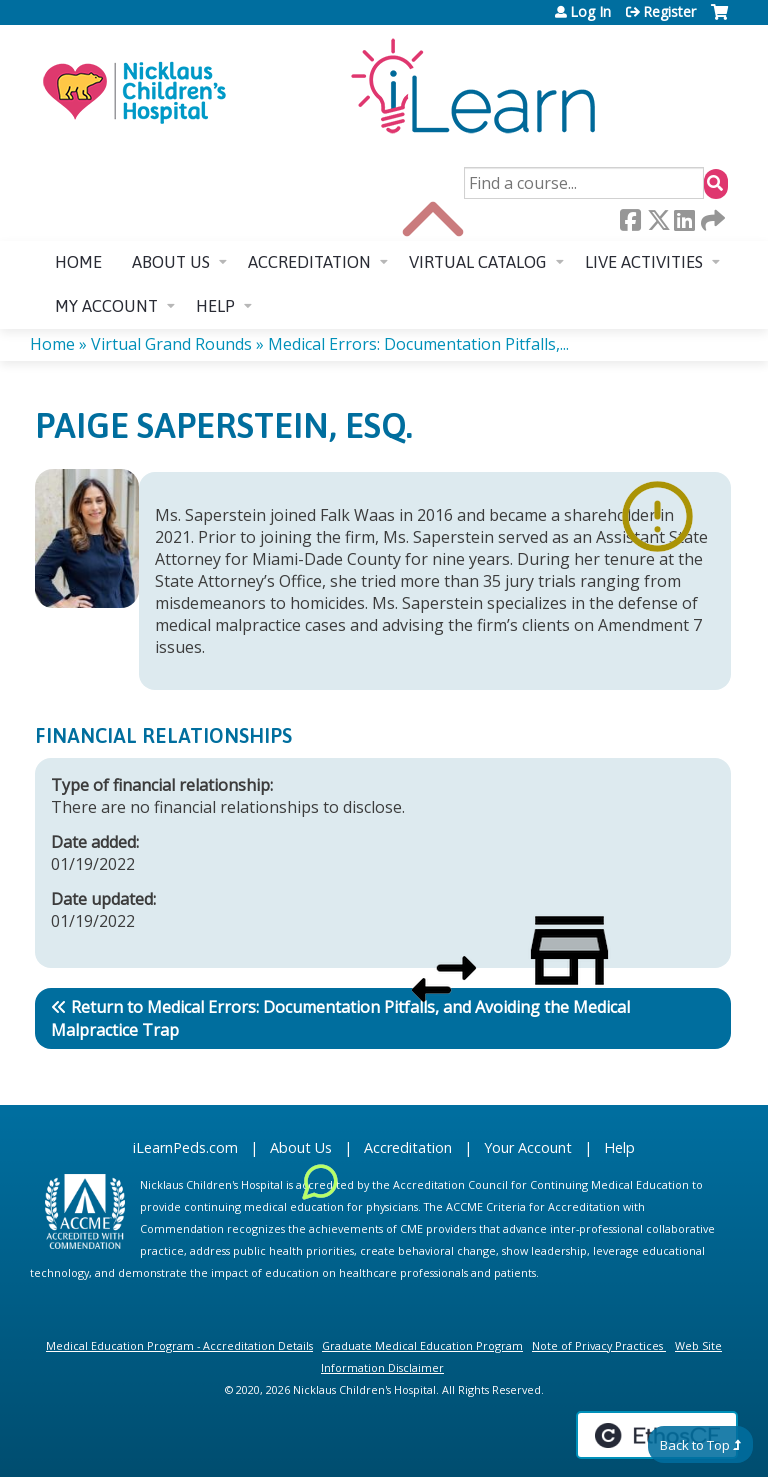 This screenshot has height=1481, width=768. Describe the element at coordinates (657, 516) in the screenshot. I see `indicates a warning or alert message` at that location.